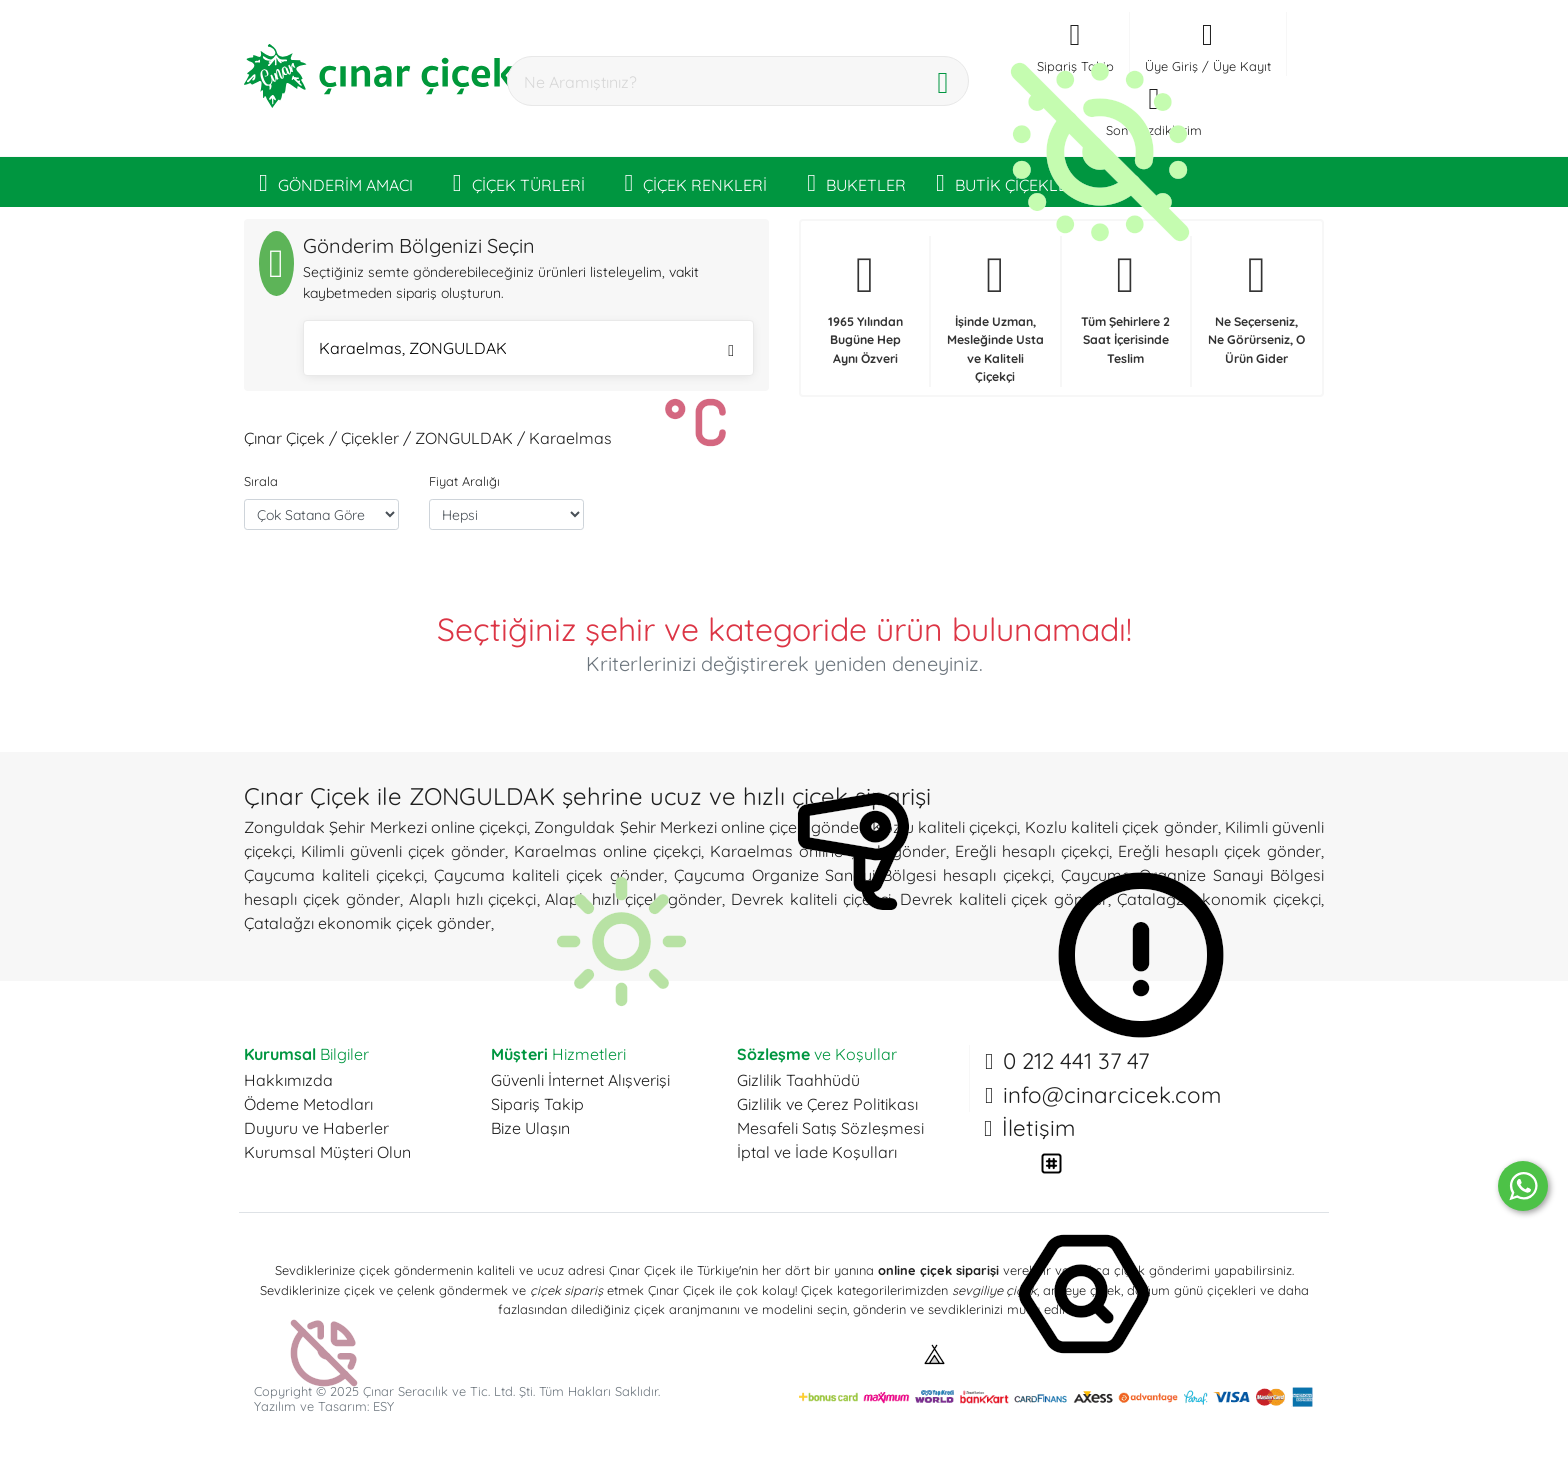 The image size is (1568, 1461). Describe the element at coordinates (1084, 1294) in the screenshot. I see `access Google BigQuery data warehouse` at that location.